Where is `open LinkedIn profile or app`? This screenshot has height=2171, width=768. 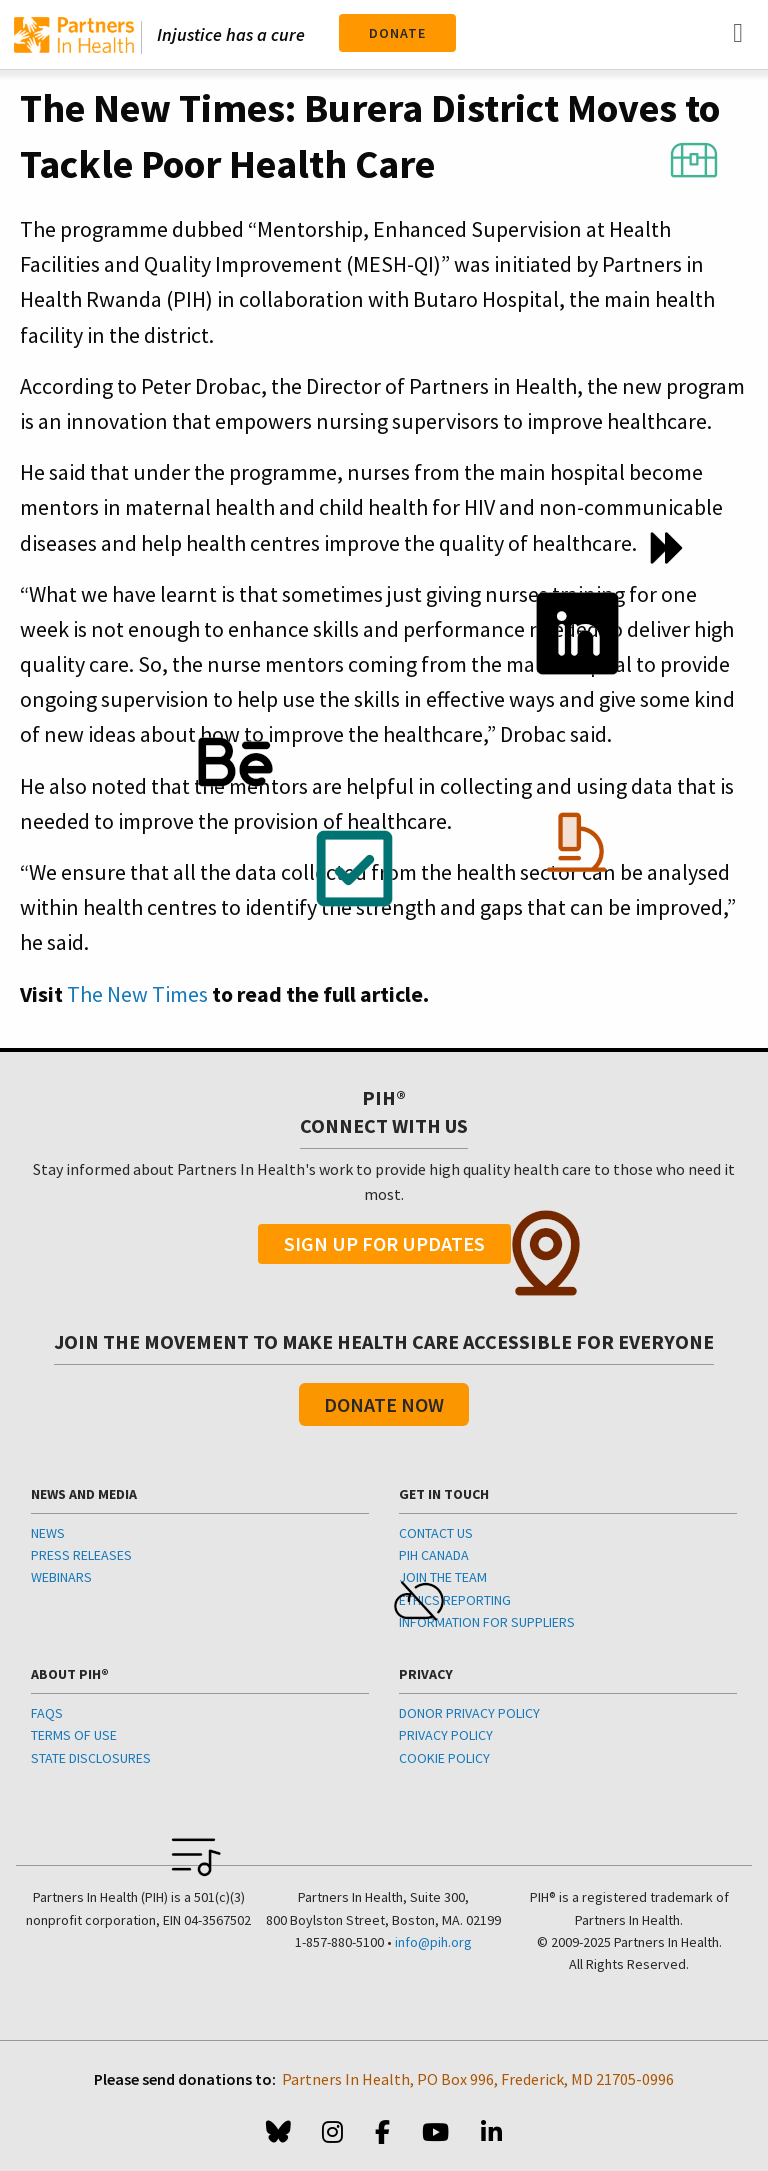
open LinkedIn profile or app is located at coordinates (577, 633).